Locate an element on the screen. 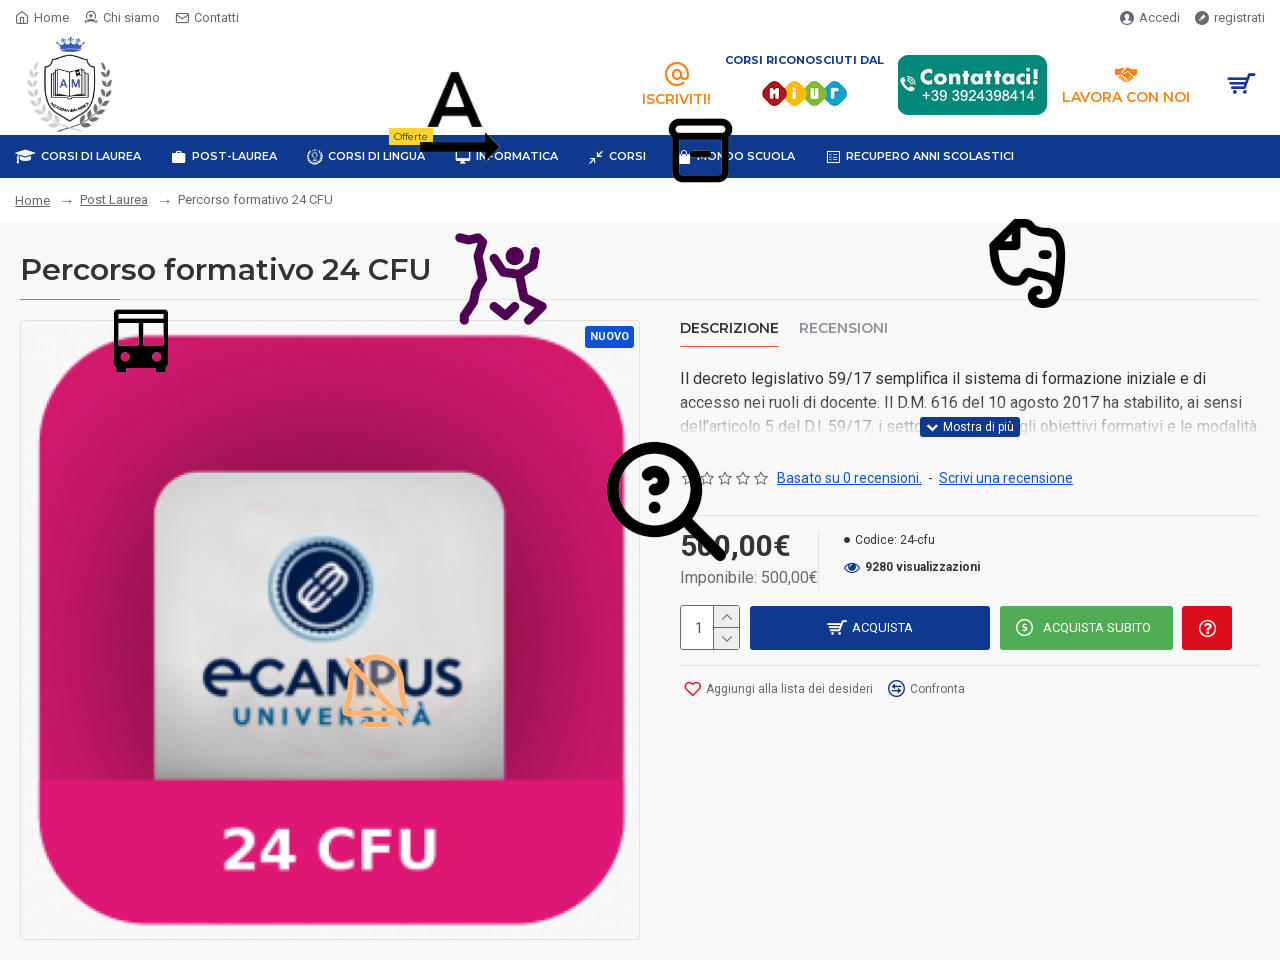 This screenshot has height=960, width=1280. mute notifications is located at coordinates (376, 691).